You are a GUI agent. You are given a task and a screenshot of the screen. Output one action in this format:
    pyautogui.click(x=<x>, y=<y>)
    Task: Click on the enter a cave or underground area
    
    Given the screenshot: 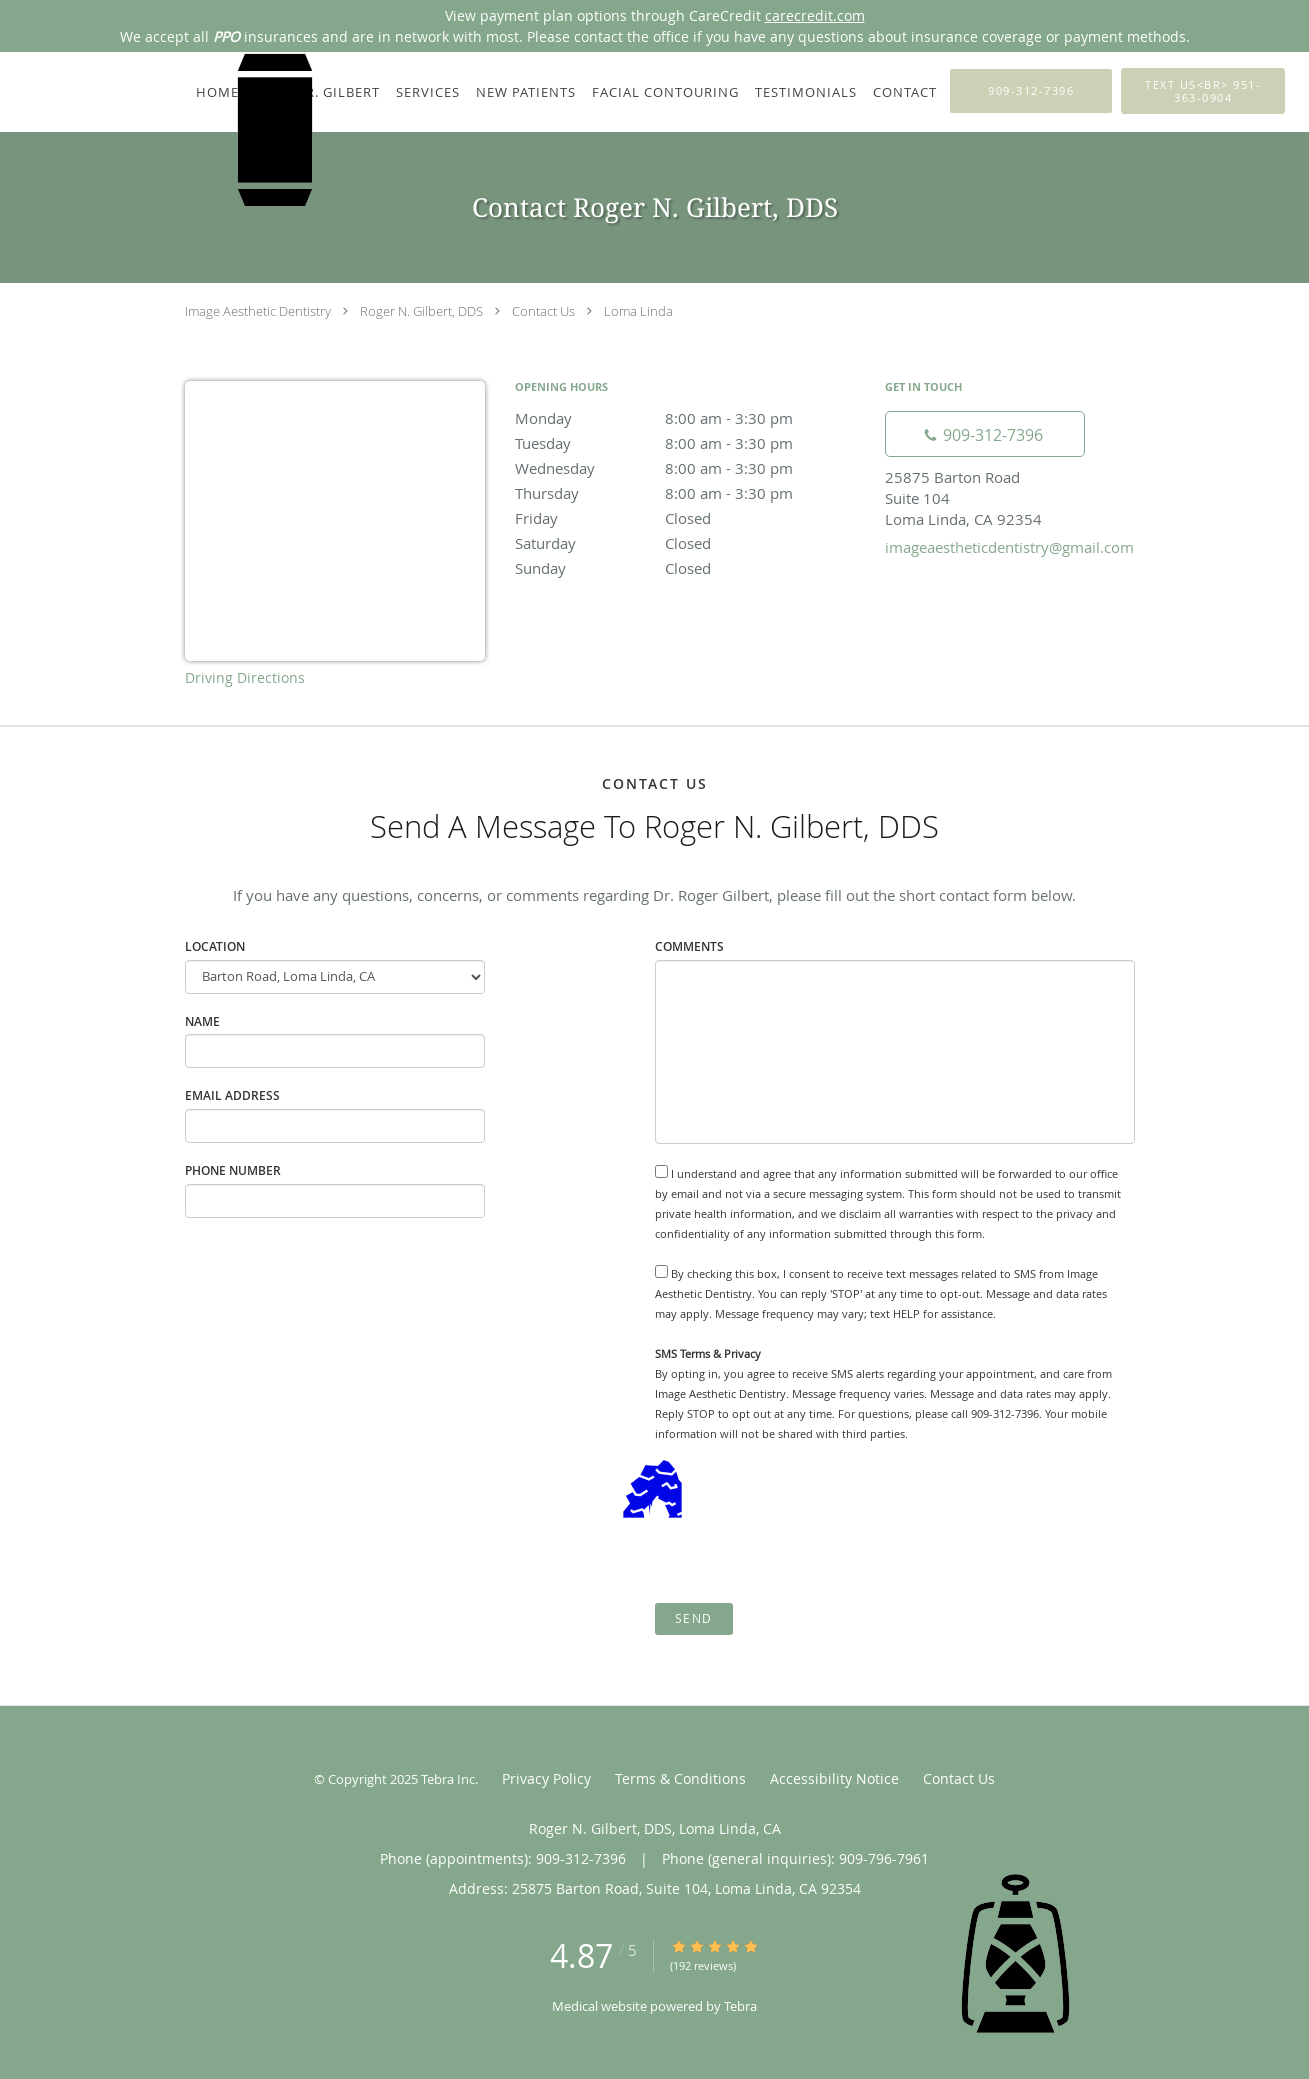 What is the action you would take?
    pyautogui.click(x=652, y=1488)
    